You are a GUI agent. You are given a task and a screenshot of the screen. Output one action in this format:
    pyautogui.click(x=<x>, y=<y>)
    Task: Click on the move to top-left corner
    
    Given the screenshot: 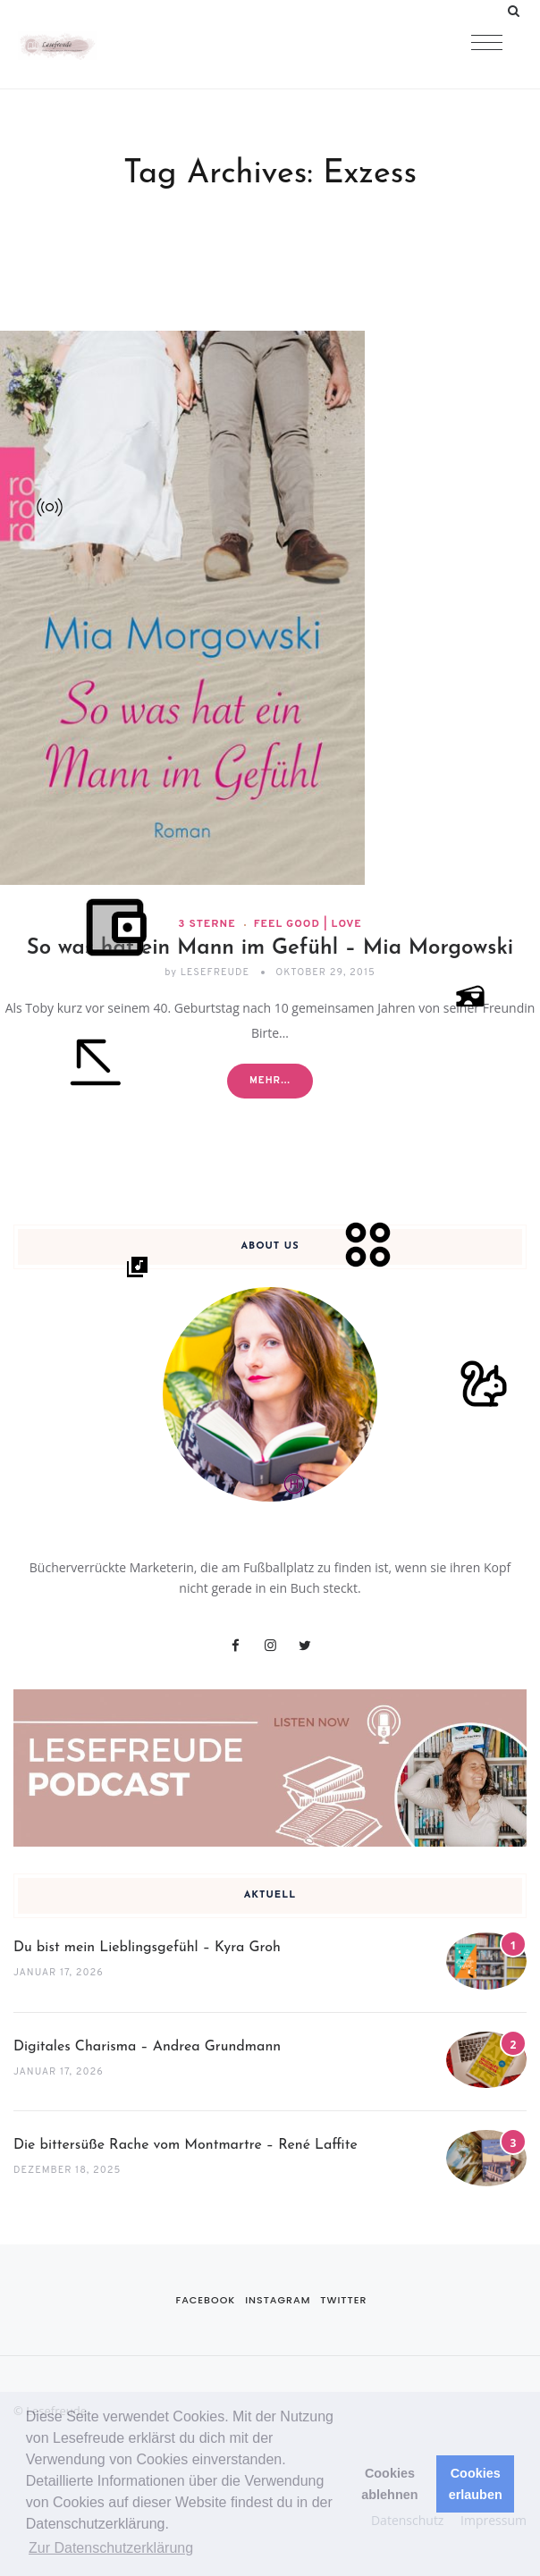 What is the action you would take?
    pyautogui.click(x=93, y=1062)
    